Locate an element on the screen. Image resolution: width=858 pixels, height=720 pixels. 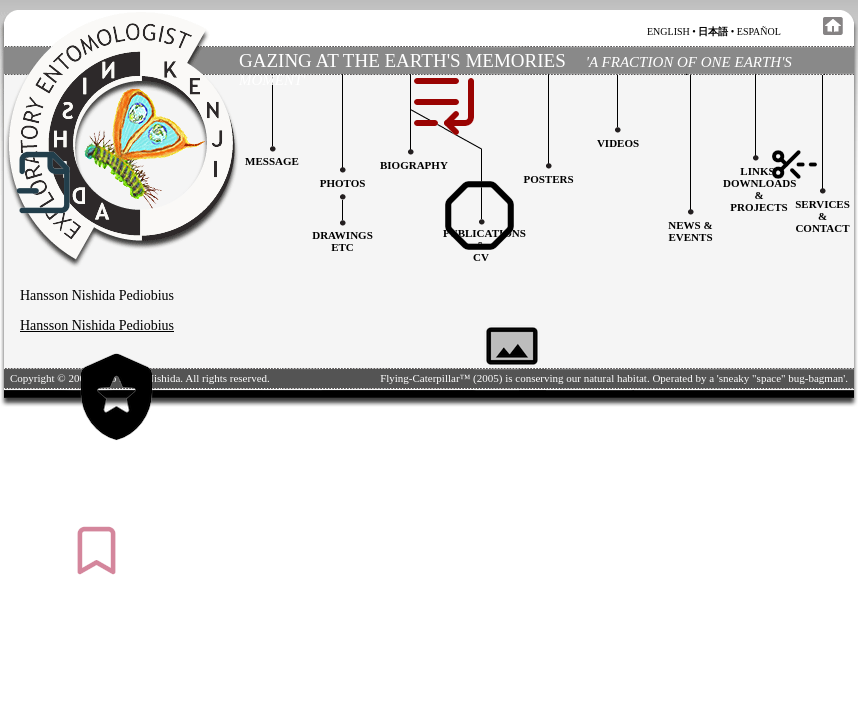
move item to end of list is located at coordinates (444, 102).